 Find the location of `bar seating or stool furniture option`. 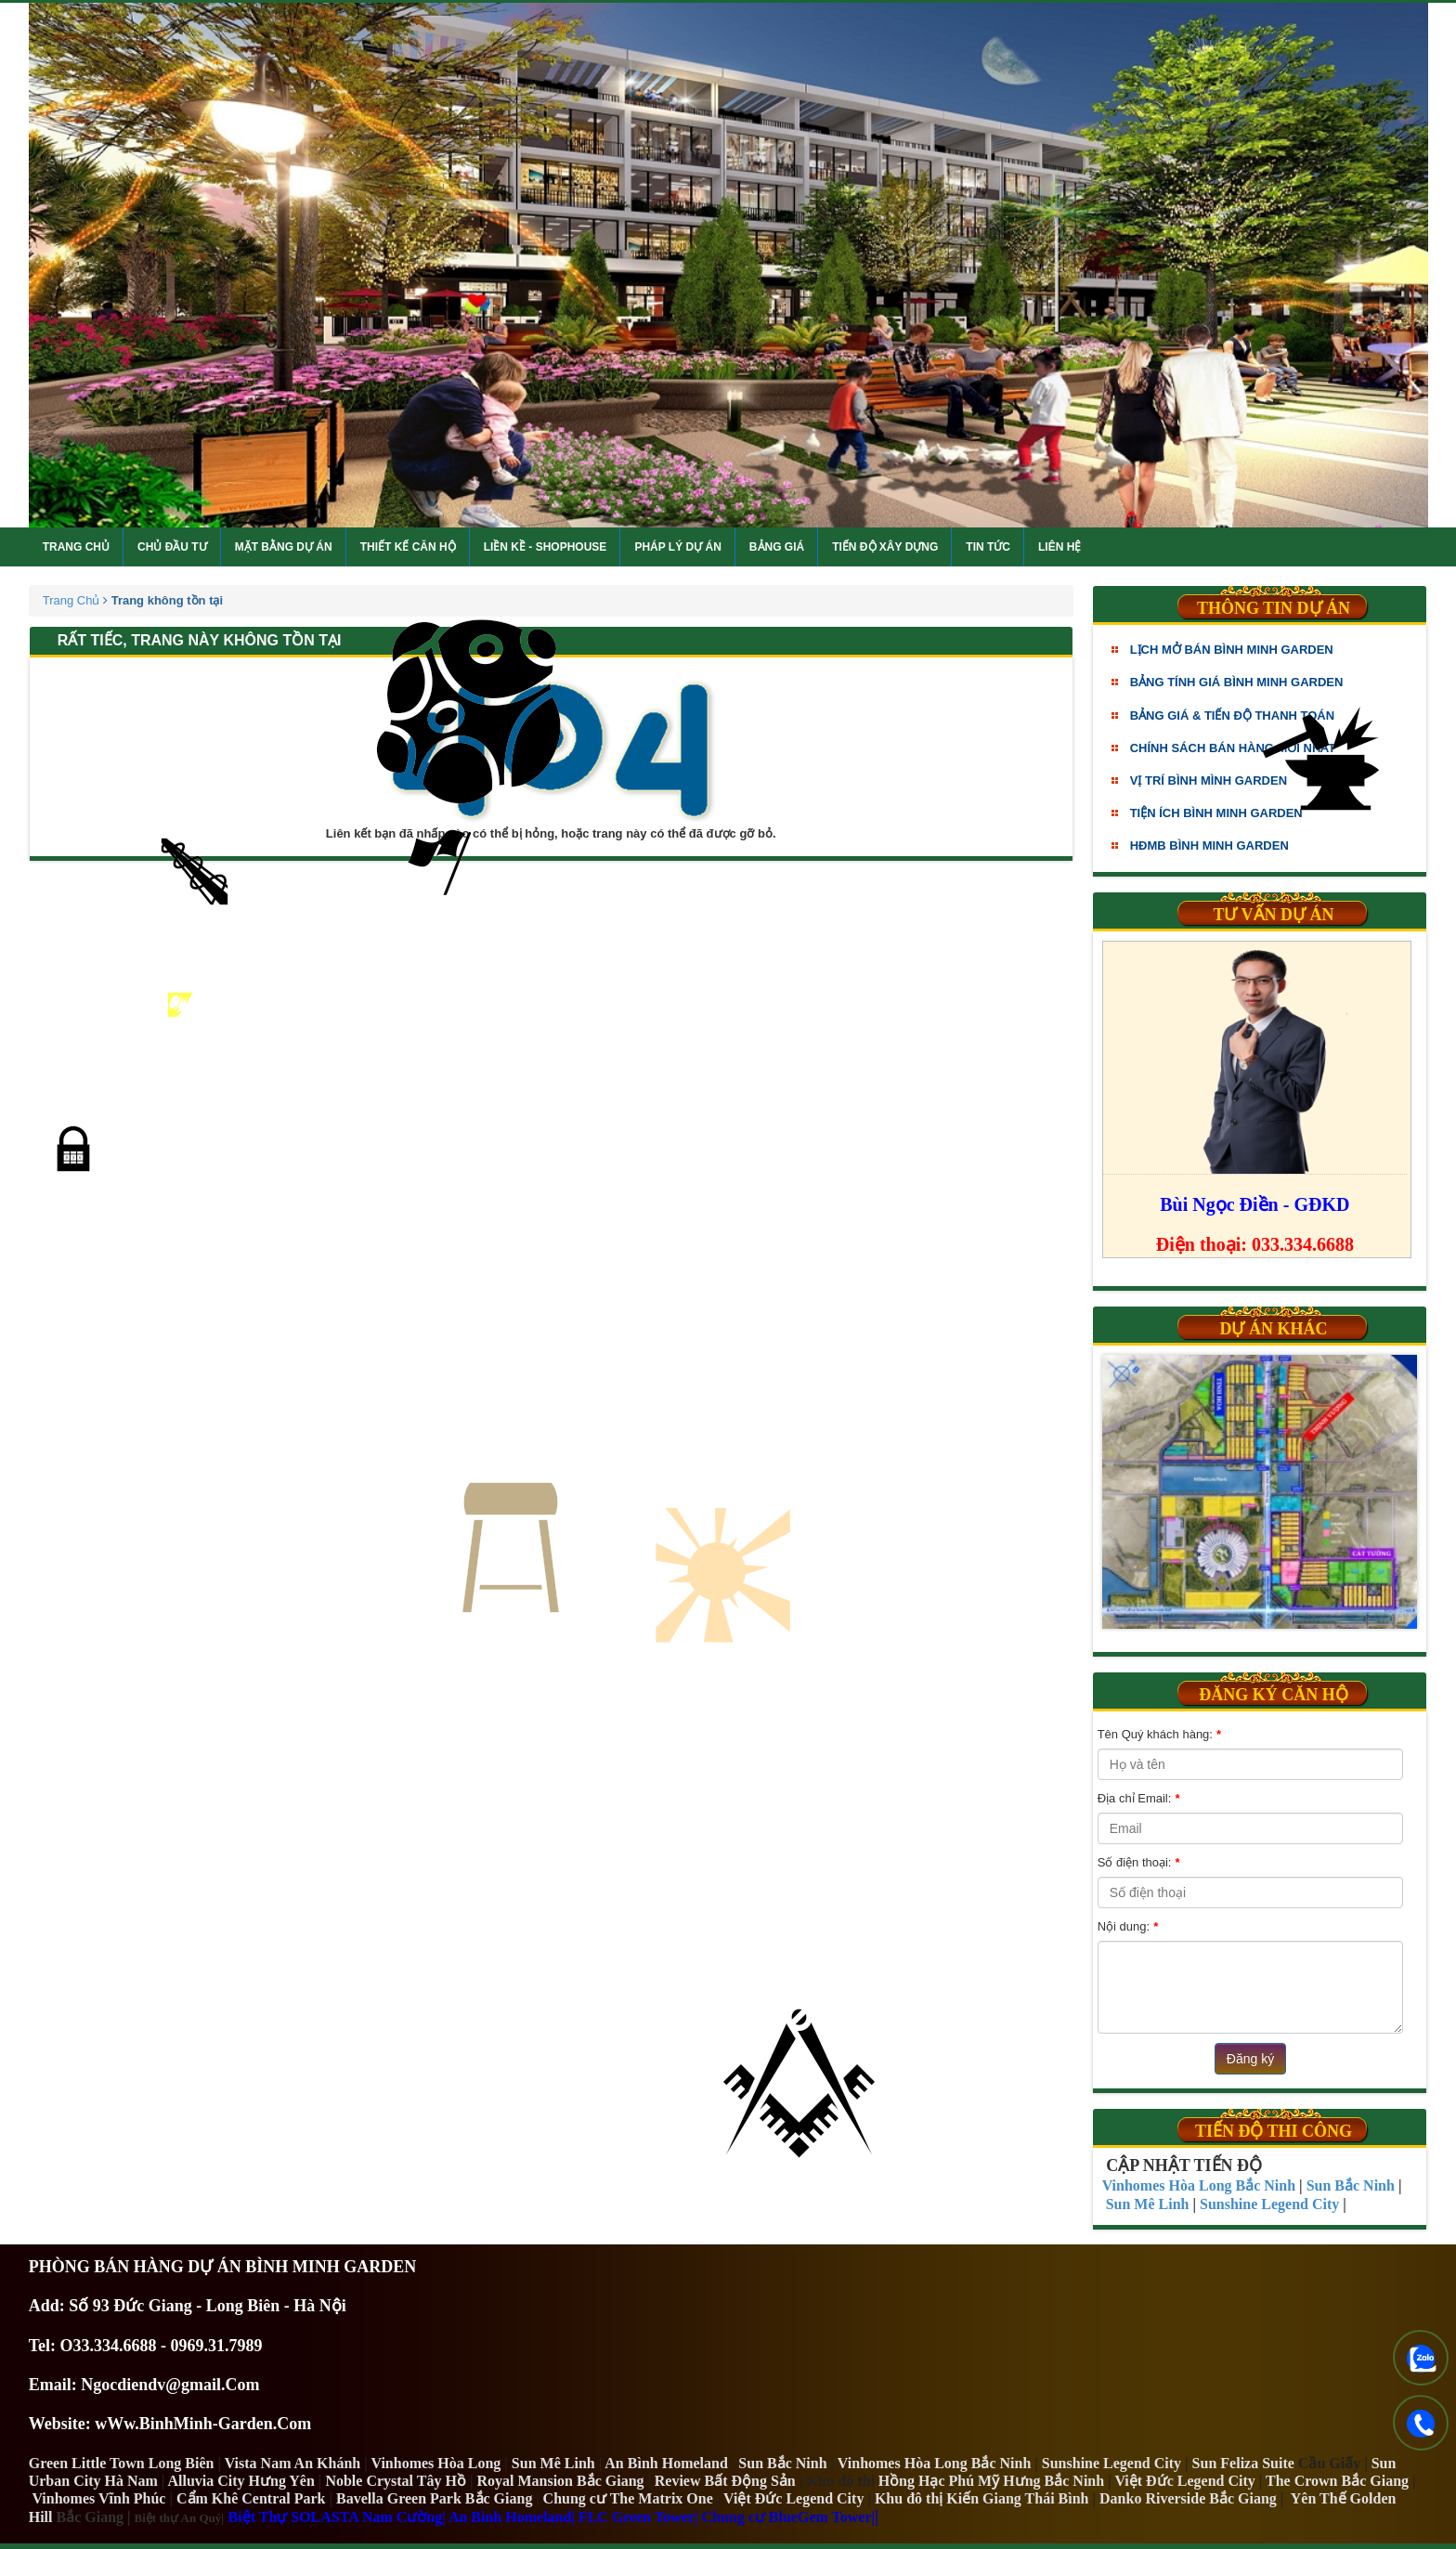

bar seating or stool furniture option is located at coordinates (511, 1545).